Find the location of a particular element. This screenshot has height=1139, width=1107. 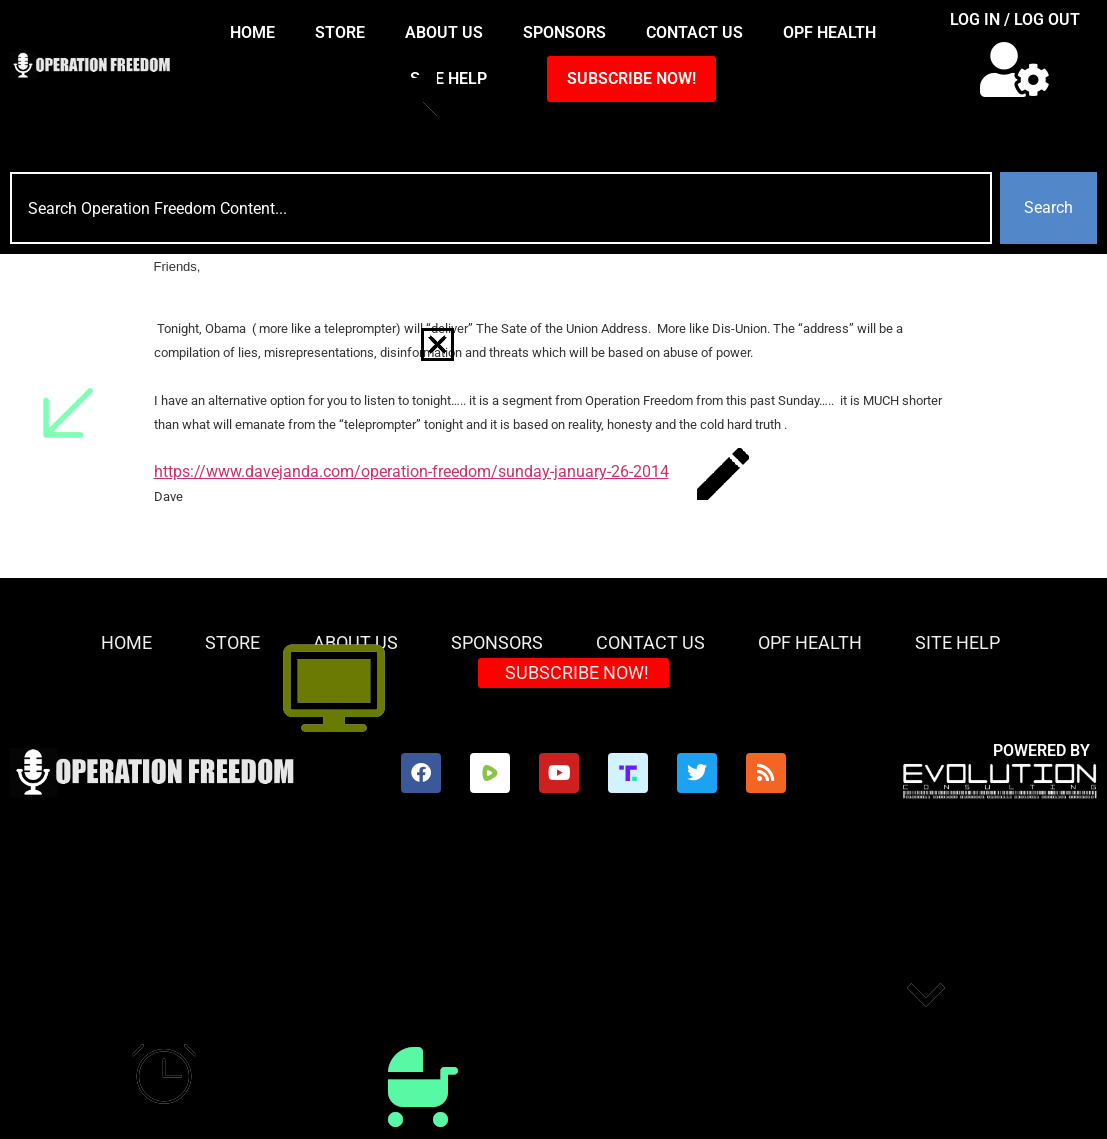

edit or modify content is located at coordinates (723, 474).